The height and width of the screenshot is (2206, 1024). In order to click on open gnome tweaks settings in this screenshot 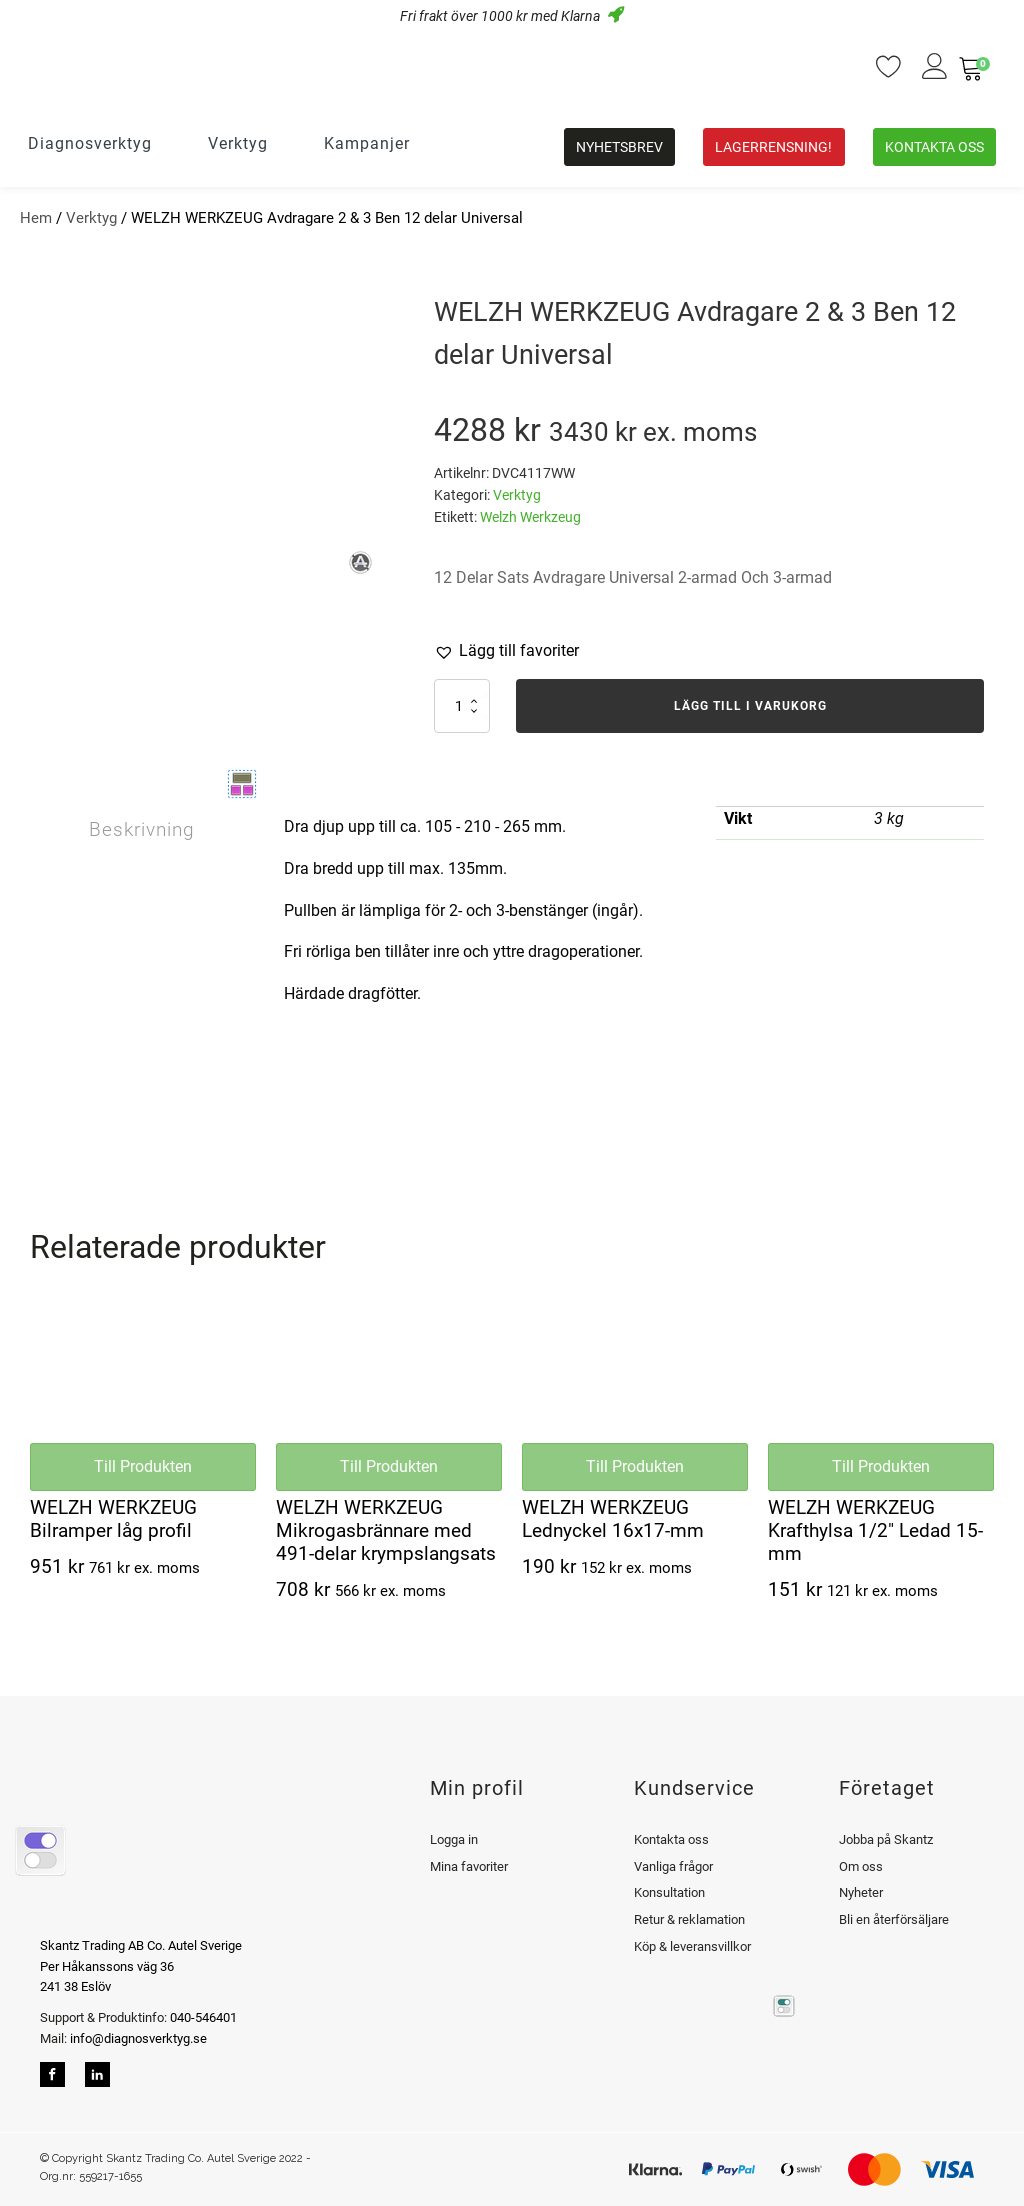, I will do `click(784, 2006)`.